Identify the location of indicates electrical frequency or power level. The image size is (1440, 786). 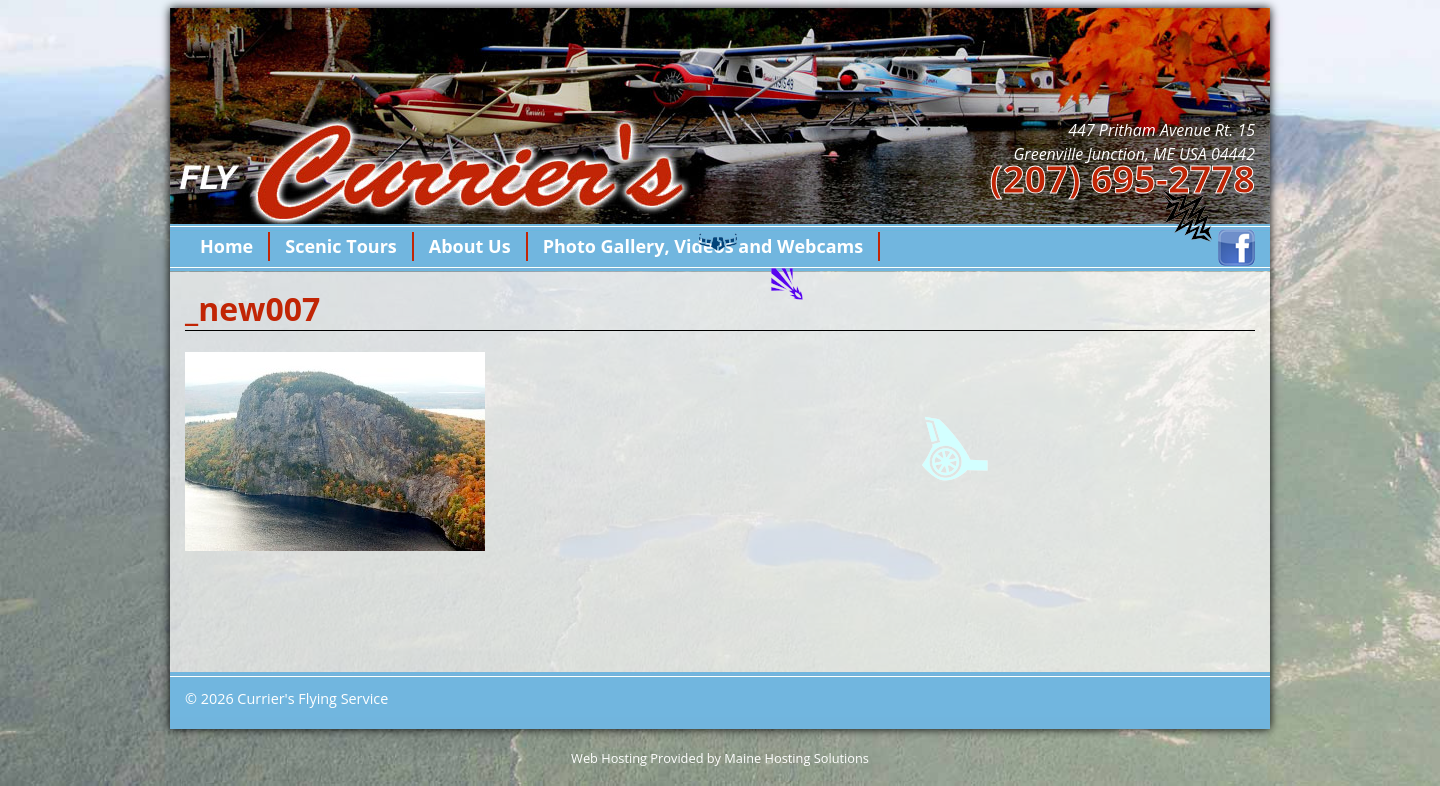
(1186, 215).